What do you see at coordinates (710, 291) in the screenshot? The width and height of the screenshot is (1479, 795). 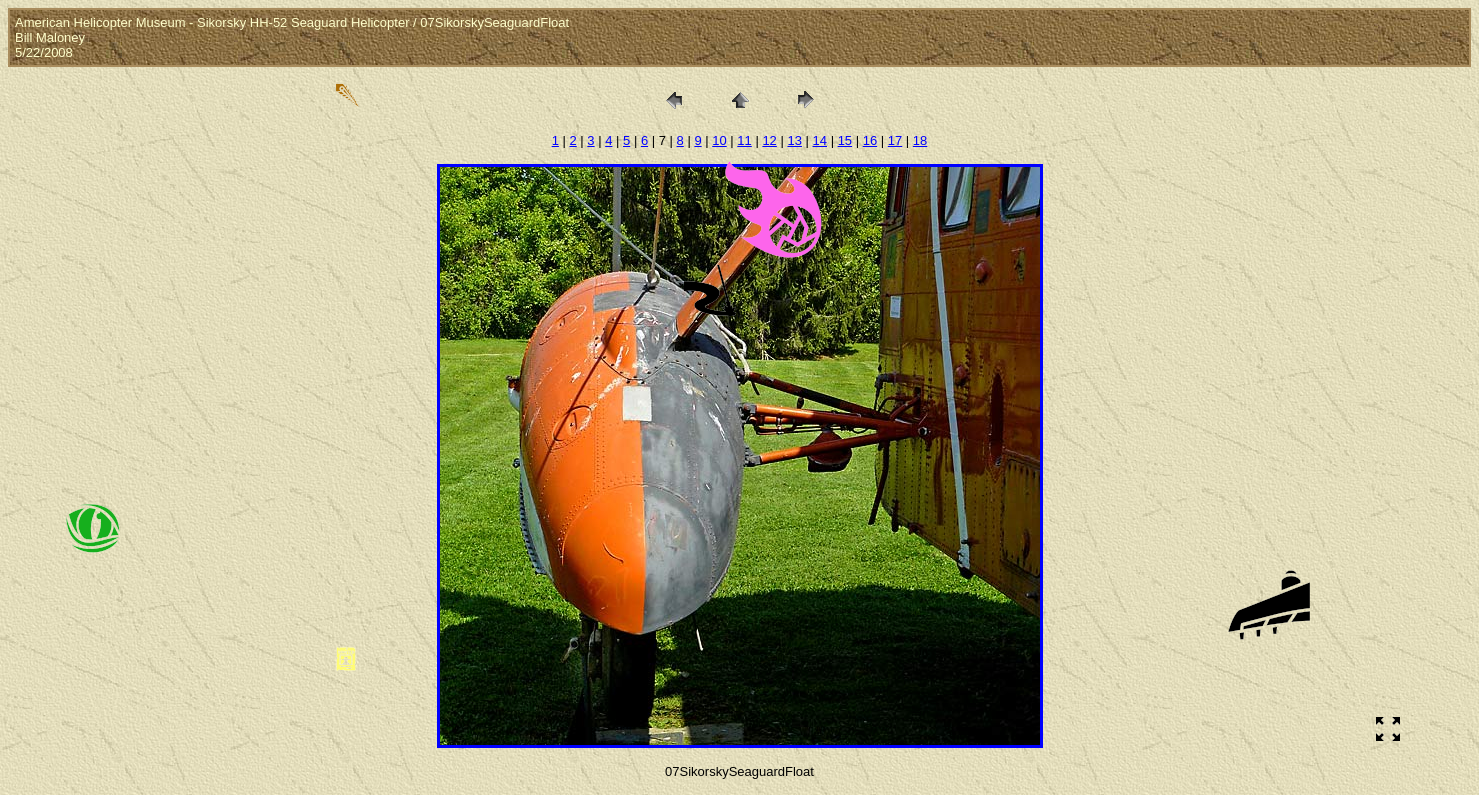 I see `activate laser attack ability` at bounding box center [710, 291].